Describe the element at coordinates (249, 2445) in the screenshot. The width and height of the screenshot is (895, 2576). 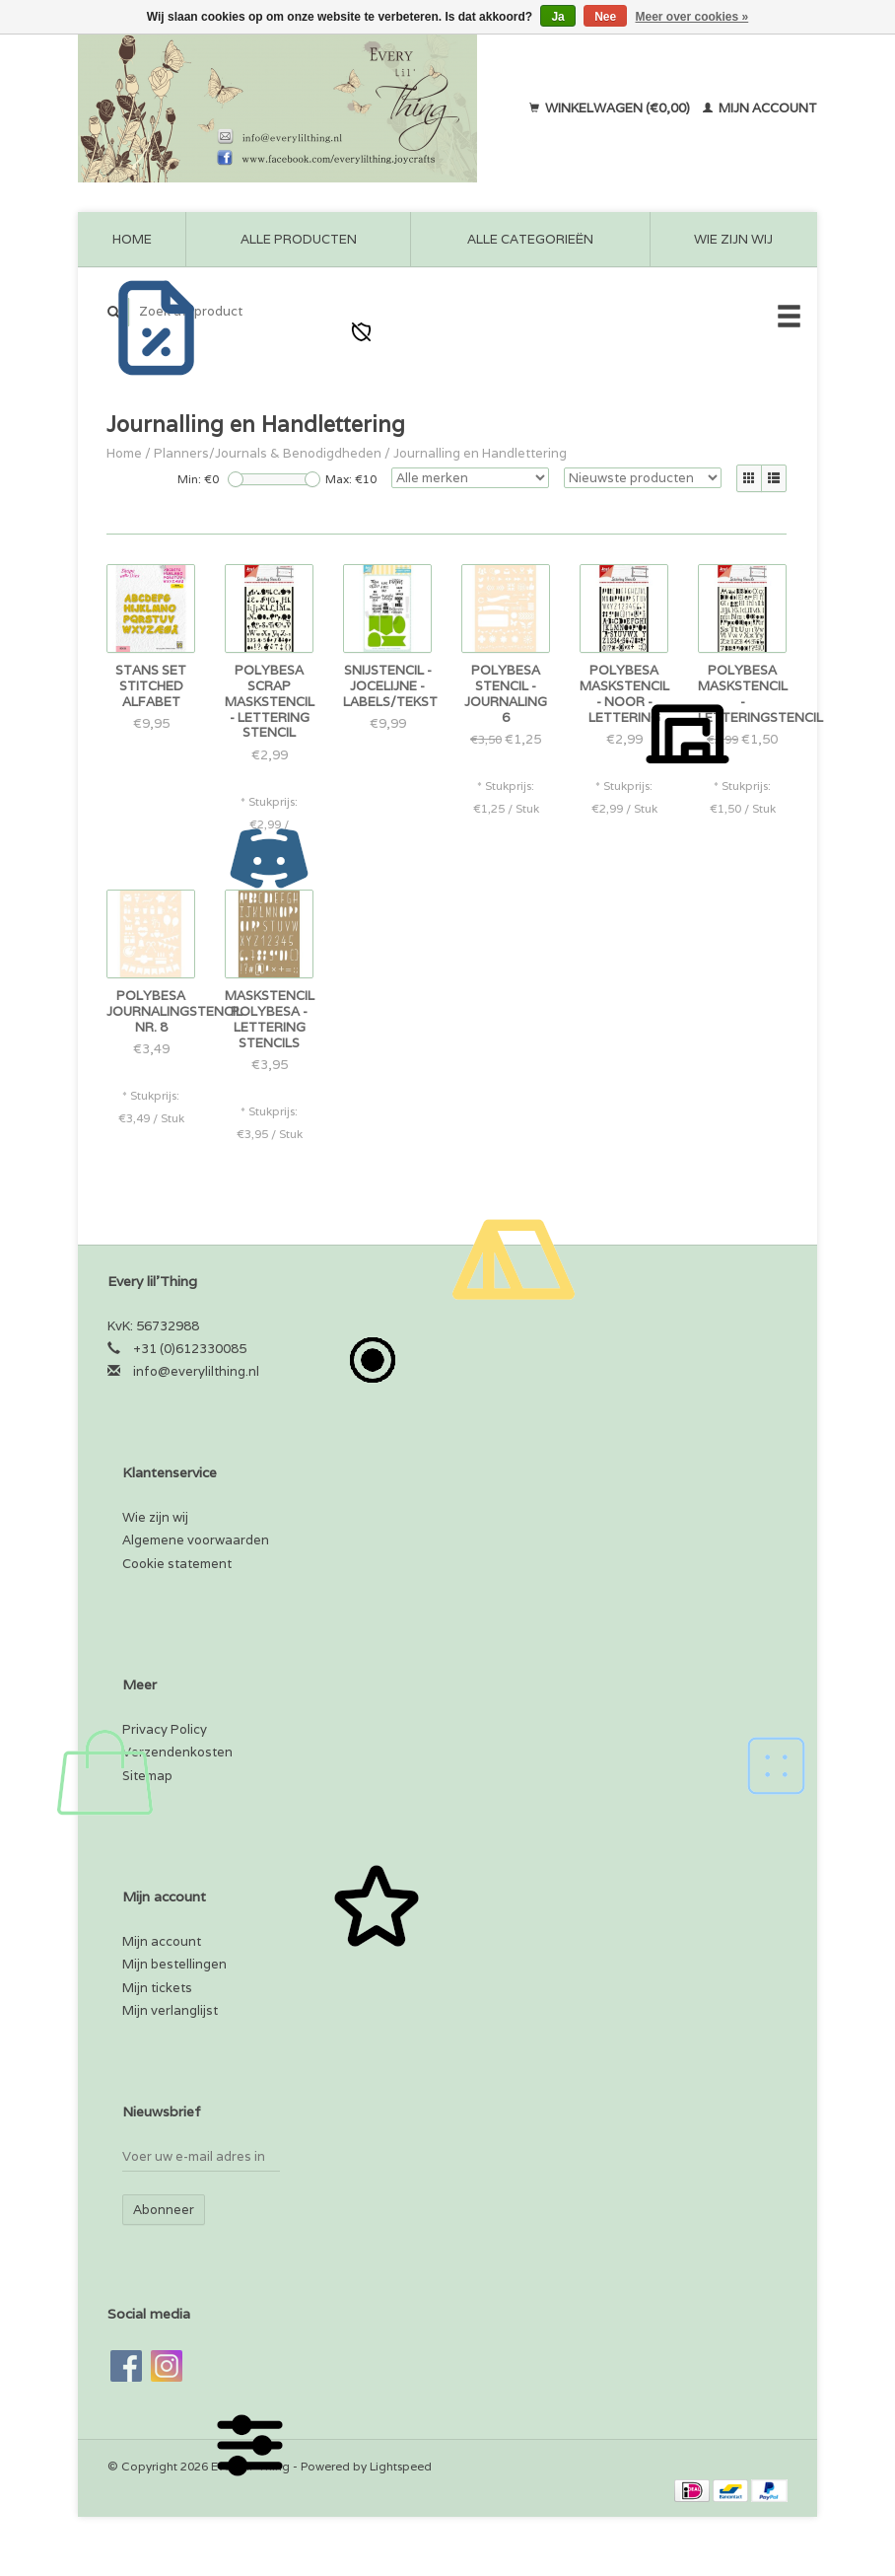
I see `adjust settings or preferences` at that location.